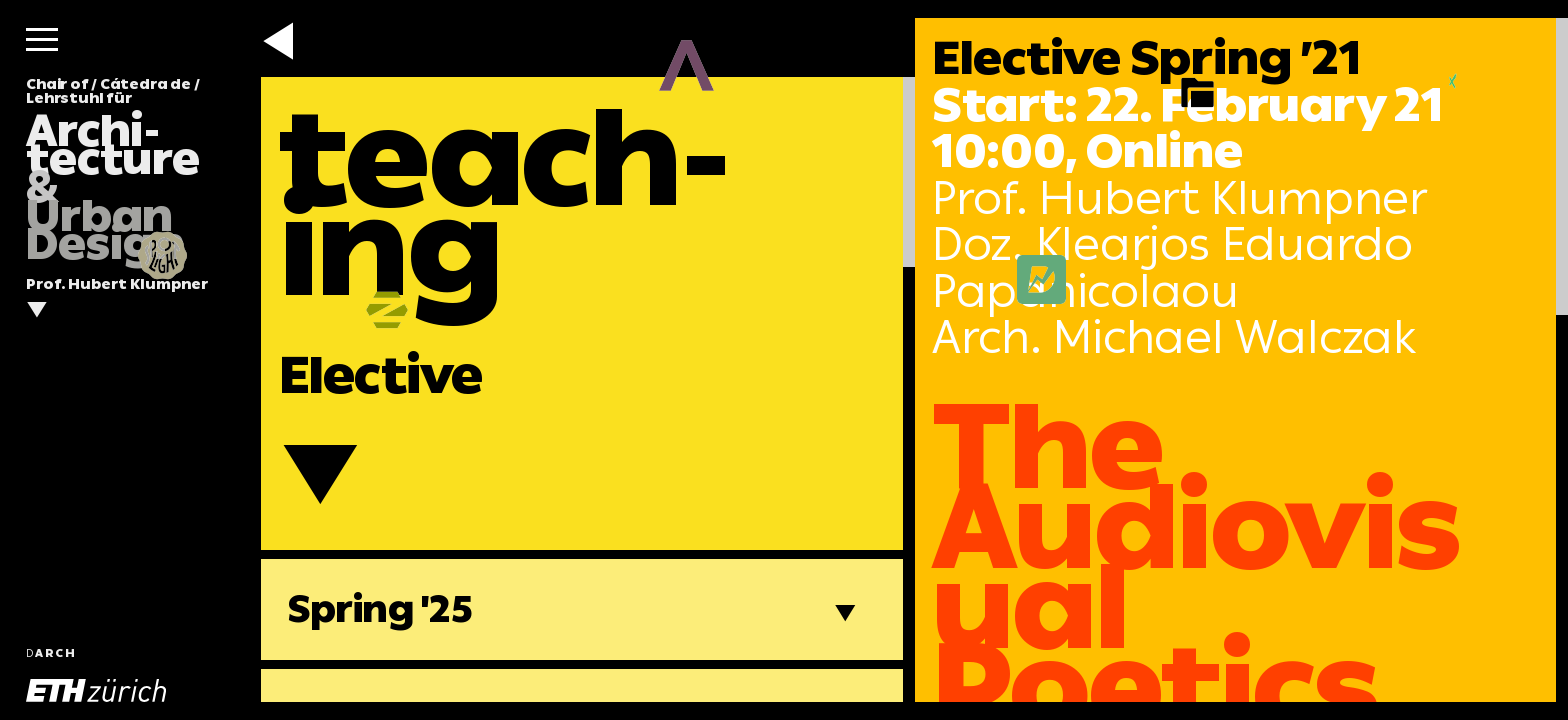 This screenshot has width=1568, height=720. I want to click on spotlight app logo, so click(162, 255).